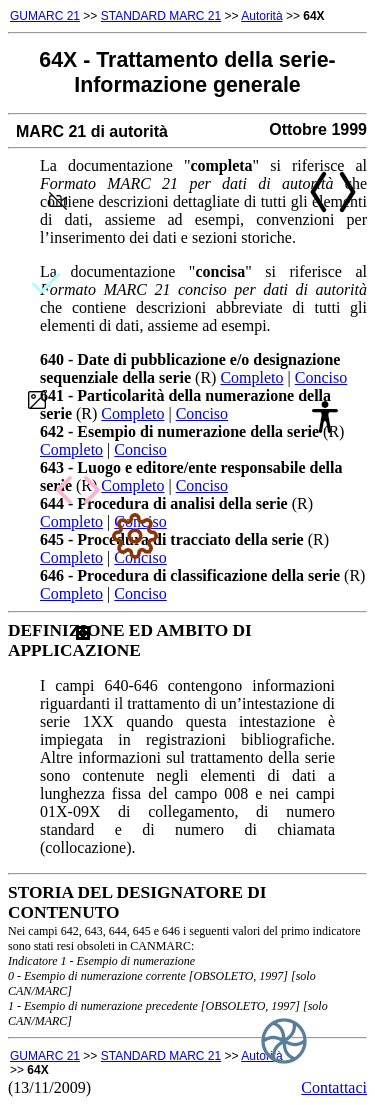 Image resolution: width=375 pixels, height=1105 pixels. What do you see at coordinates (83, 633) in the screenshot?
I see `access casino or gambling games` at bounding box center [83, 633].